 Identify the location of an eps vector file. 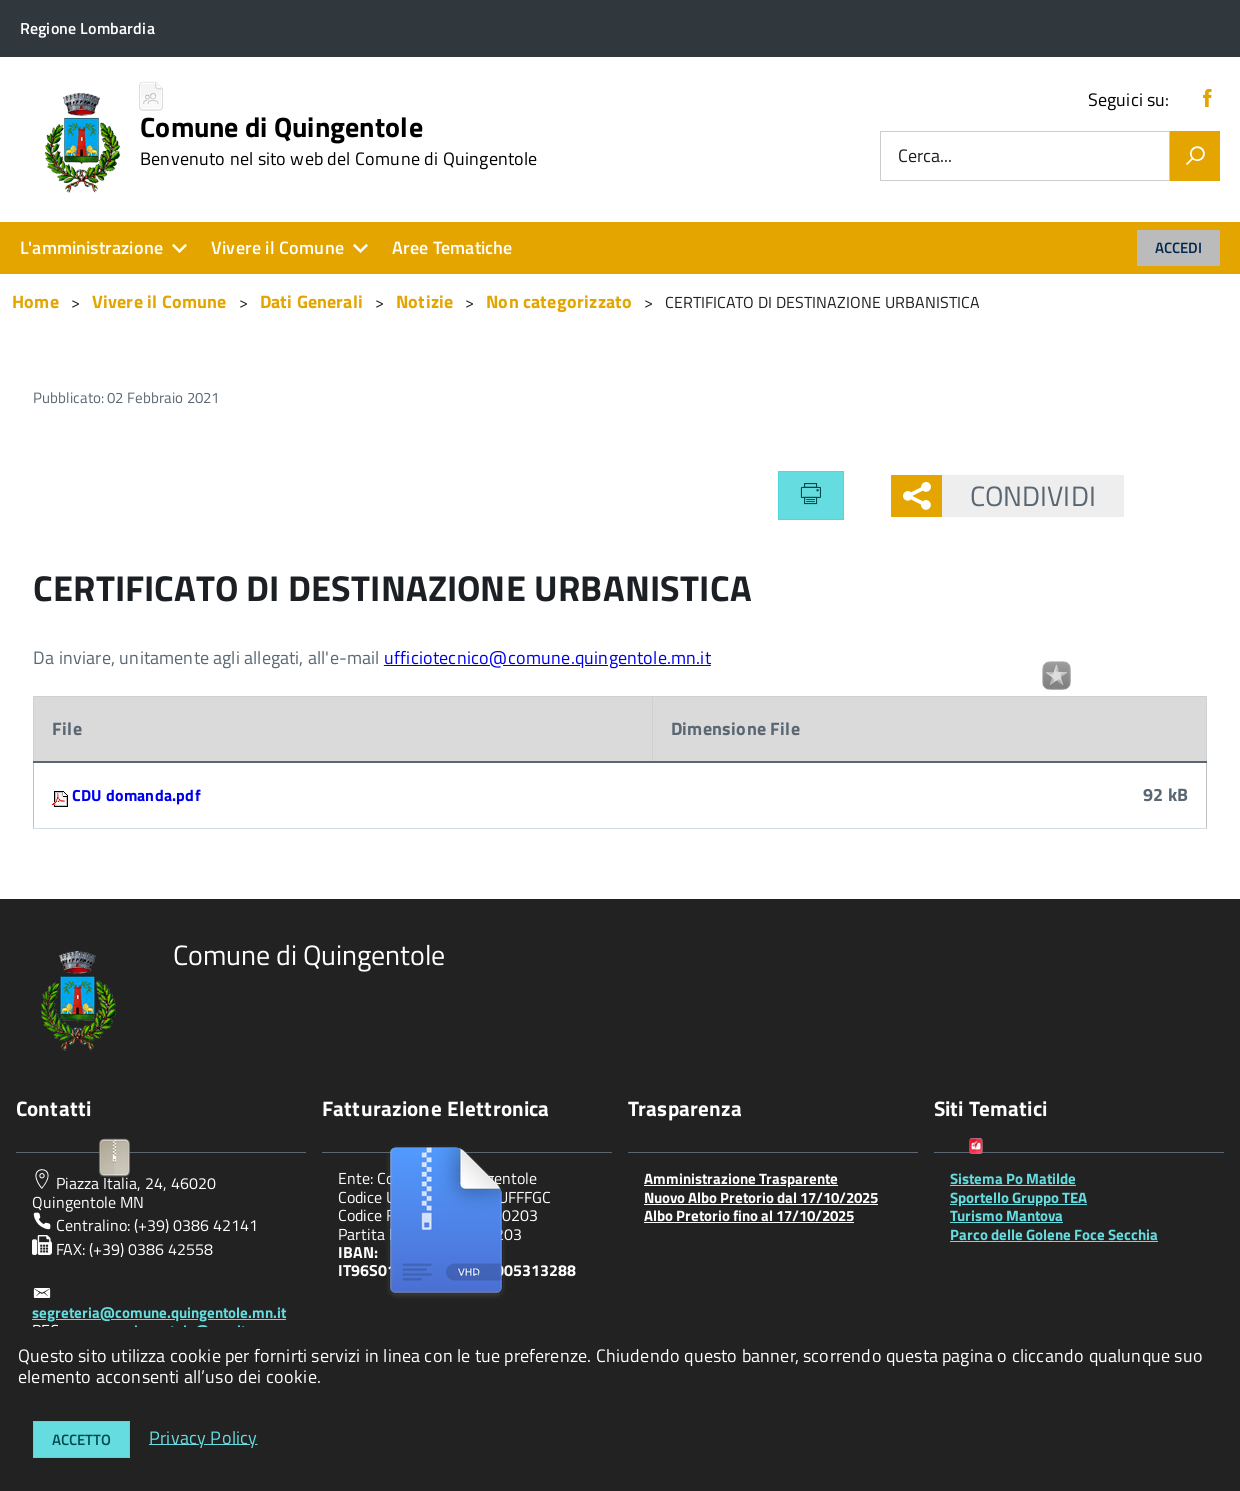
(976, 1146).